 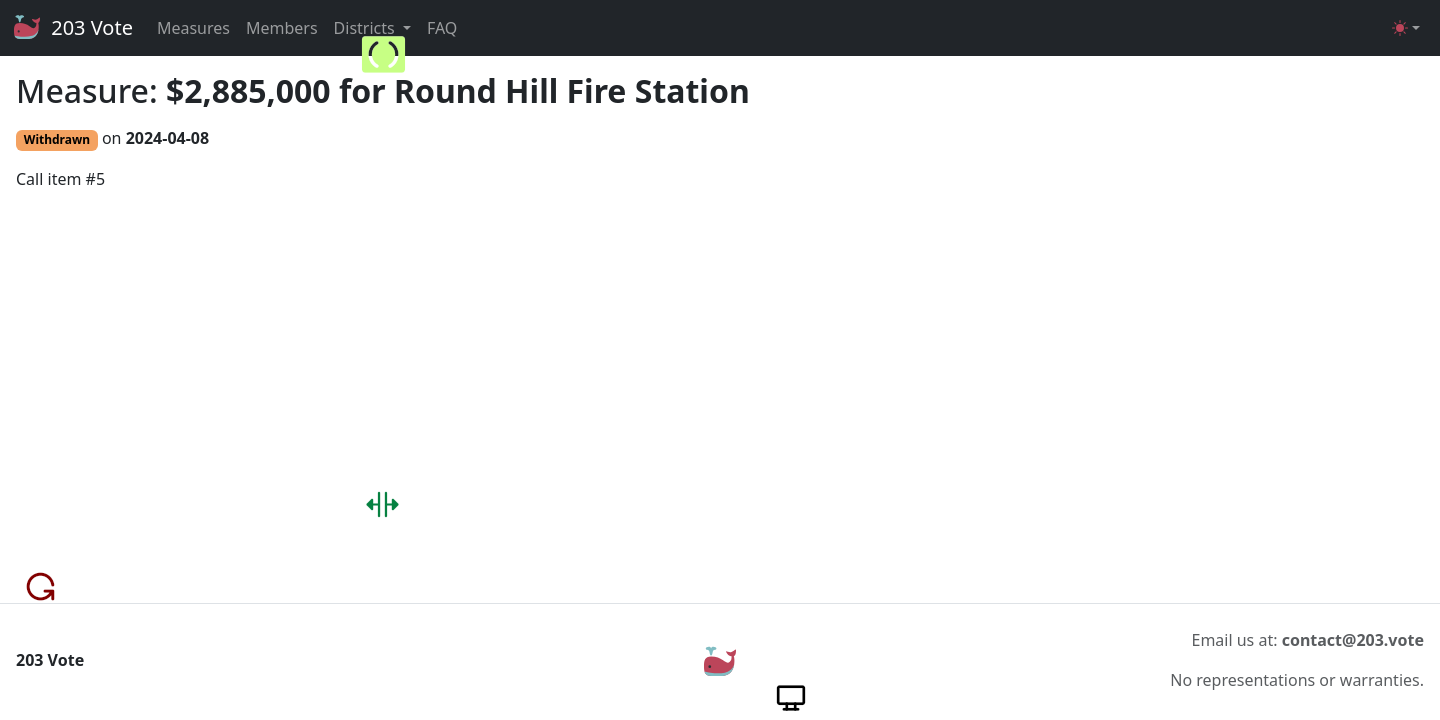 I want to click on split view horizontally, so click(x=382, y=504).